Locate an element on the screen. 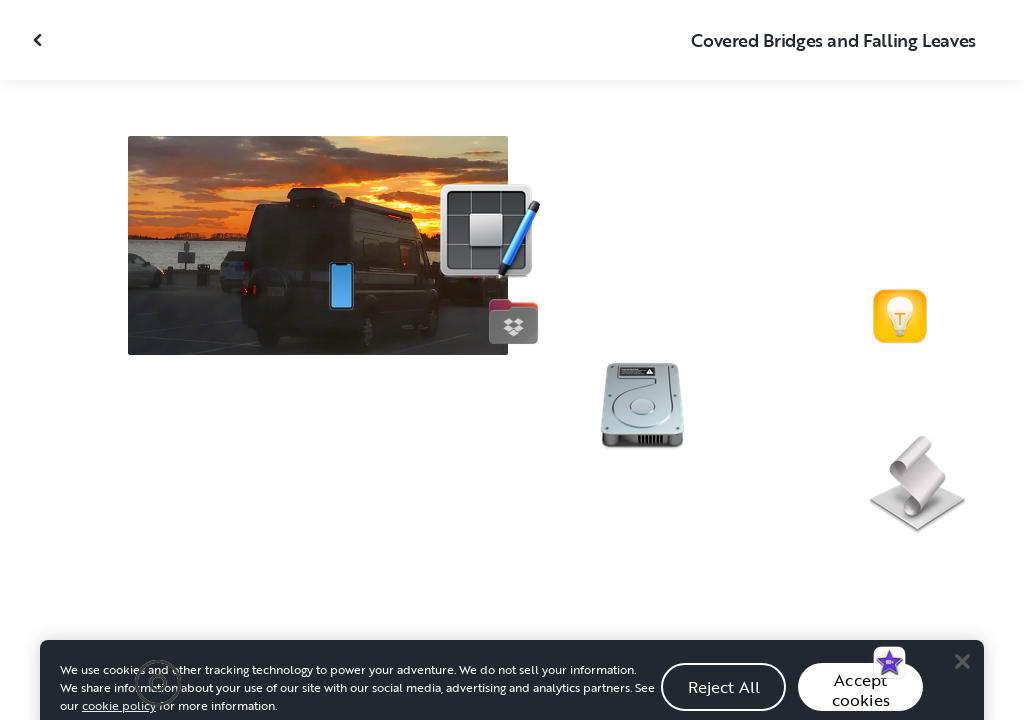 The width and height of the screenshot is (1024, 720). open dropbox synced folder is located at coordinates (513, 321).